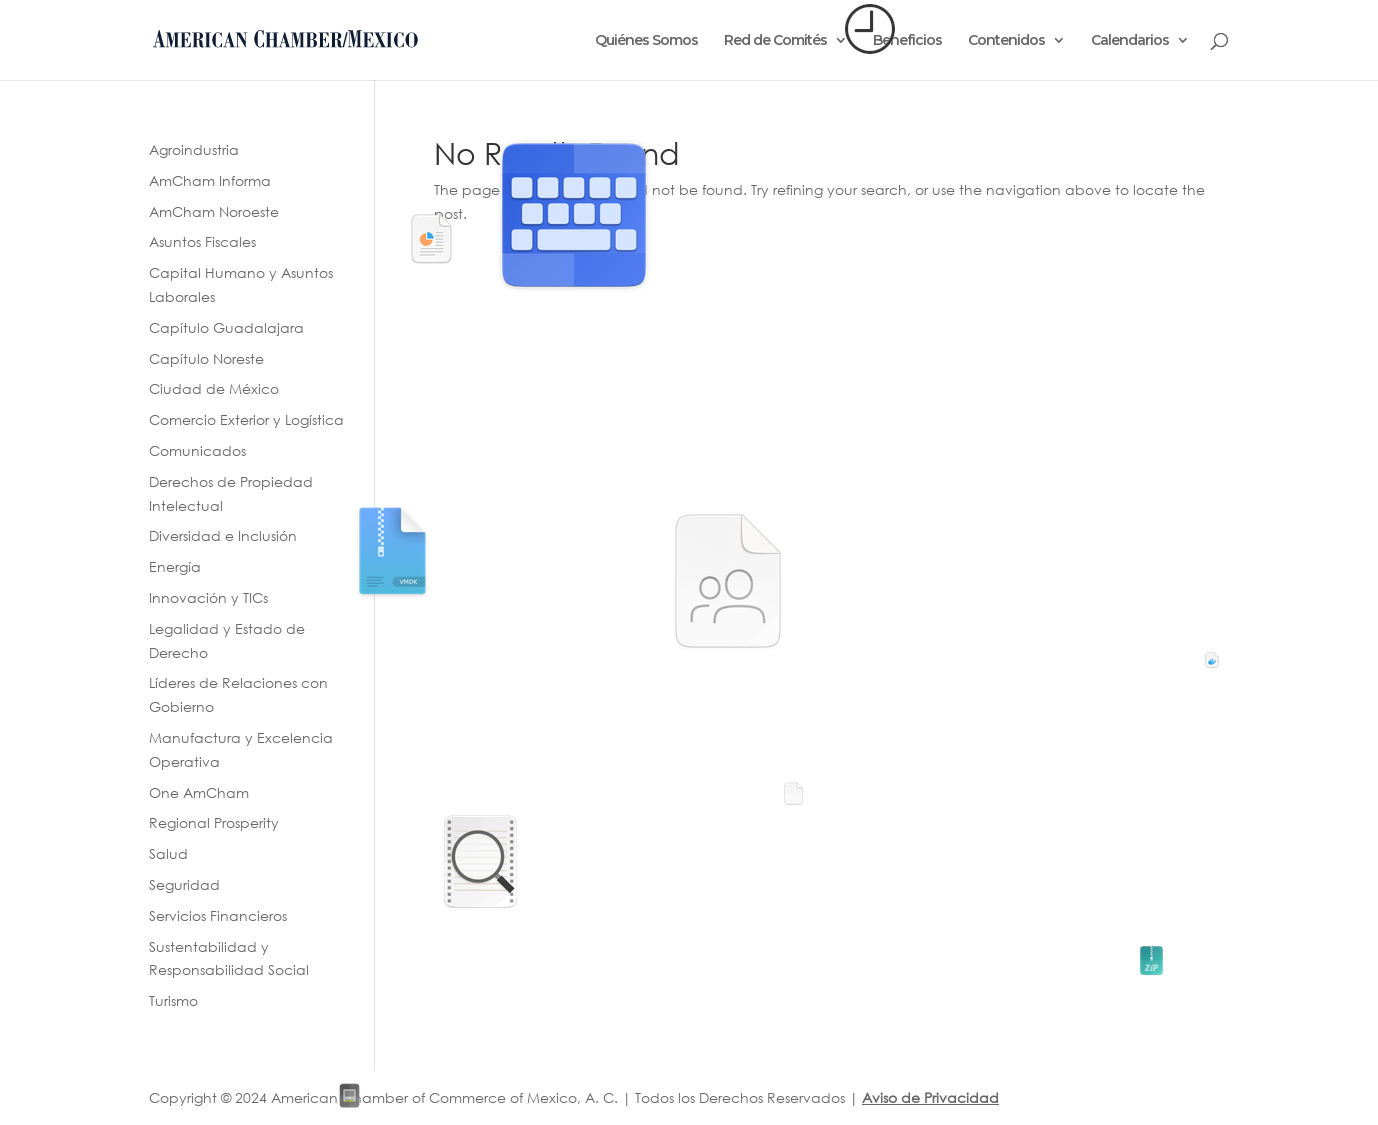 The width and height of the screenshot is (1378, 1125). Describe the element at coordinates (480, 861) in the screenshot. I see `open the log viewer application` at that location.